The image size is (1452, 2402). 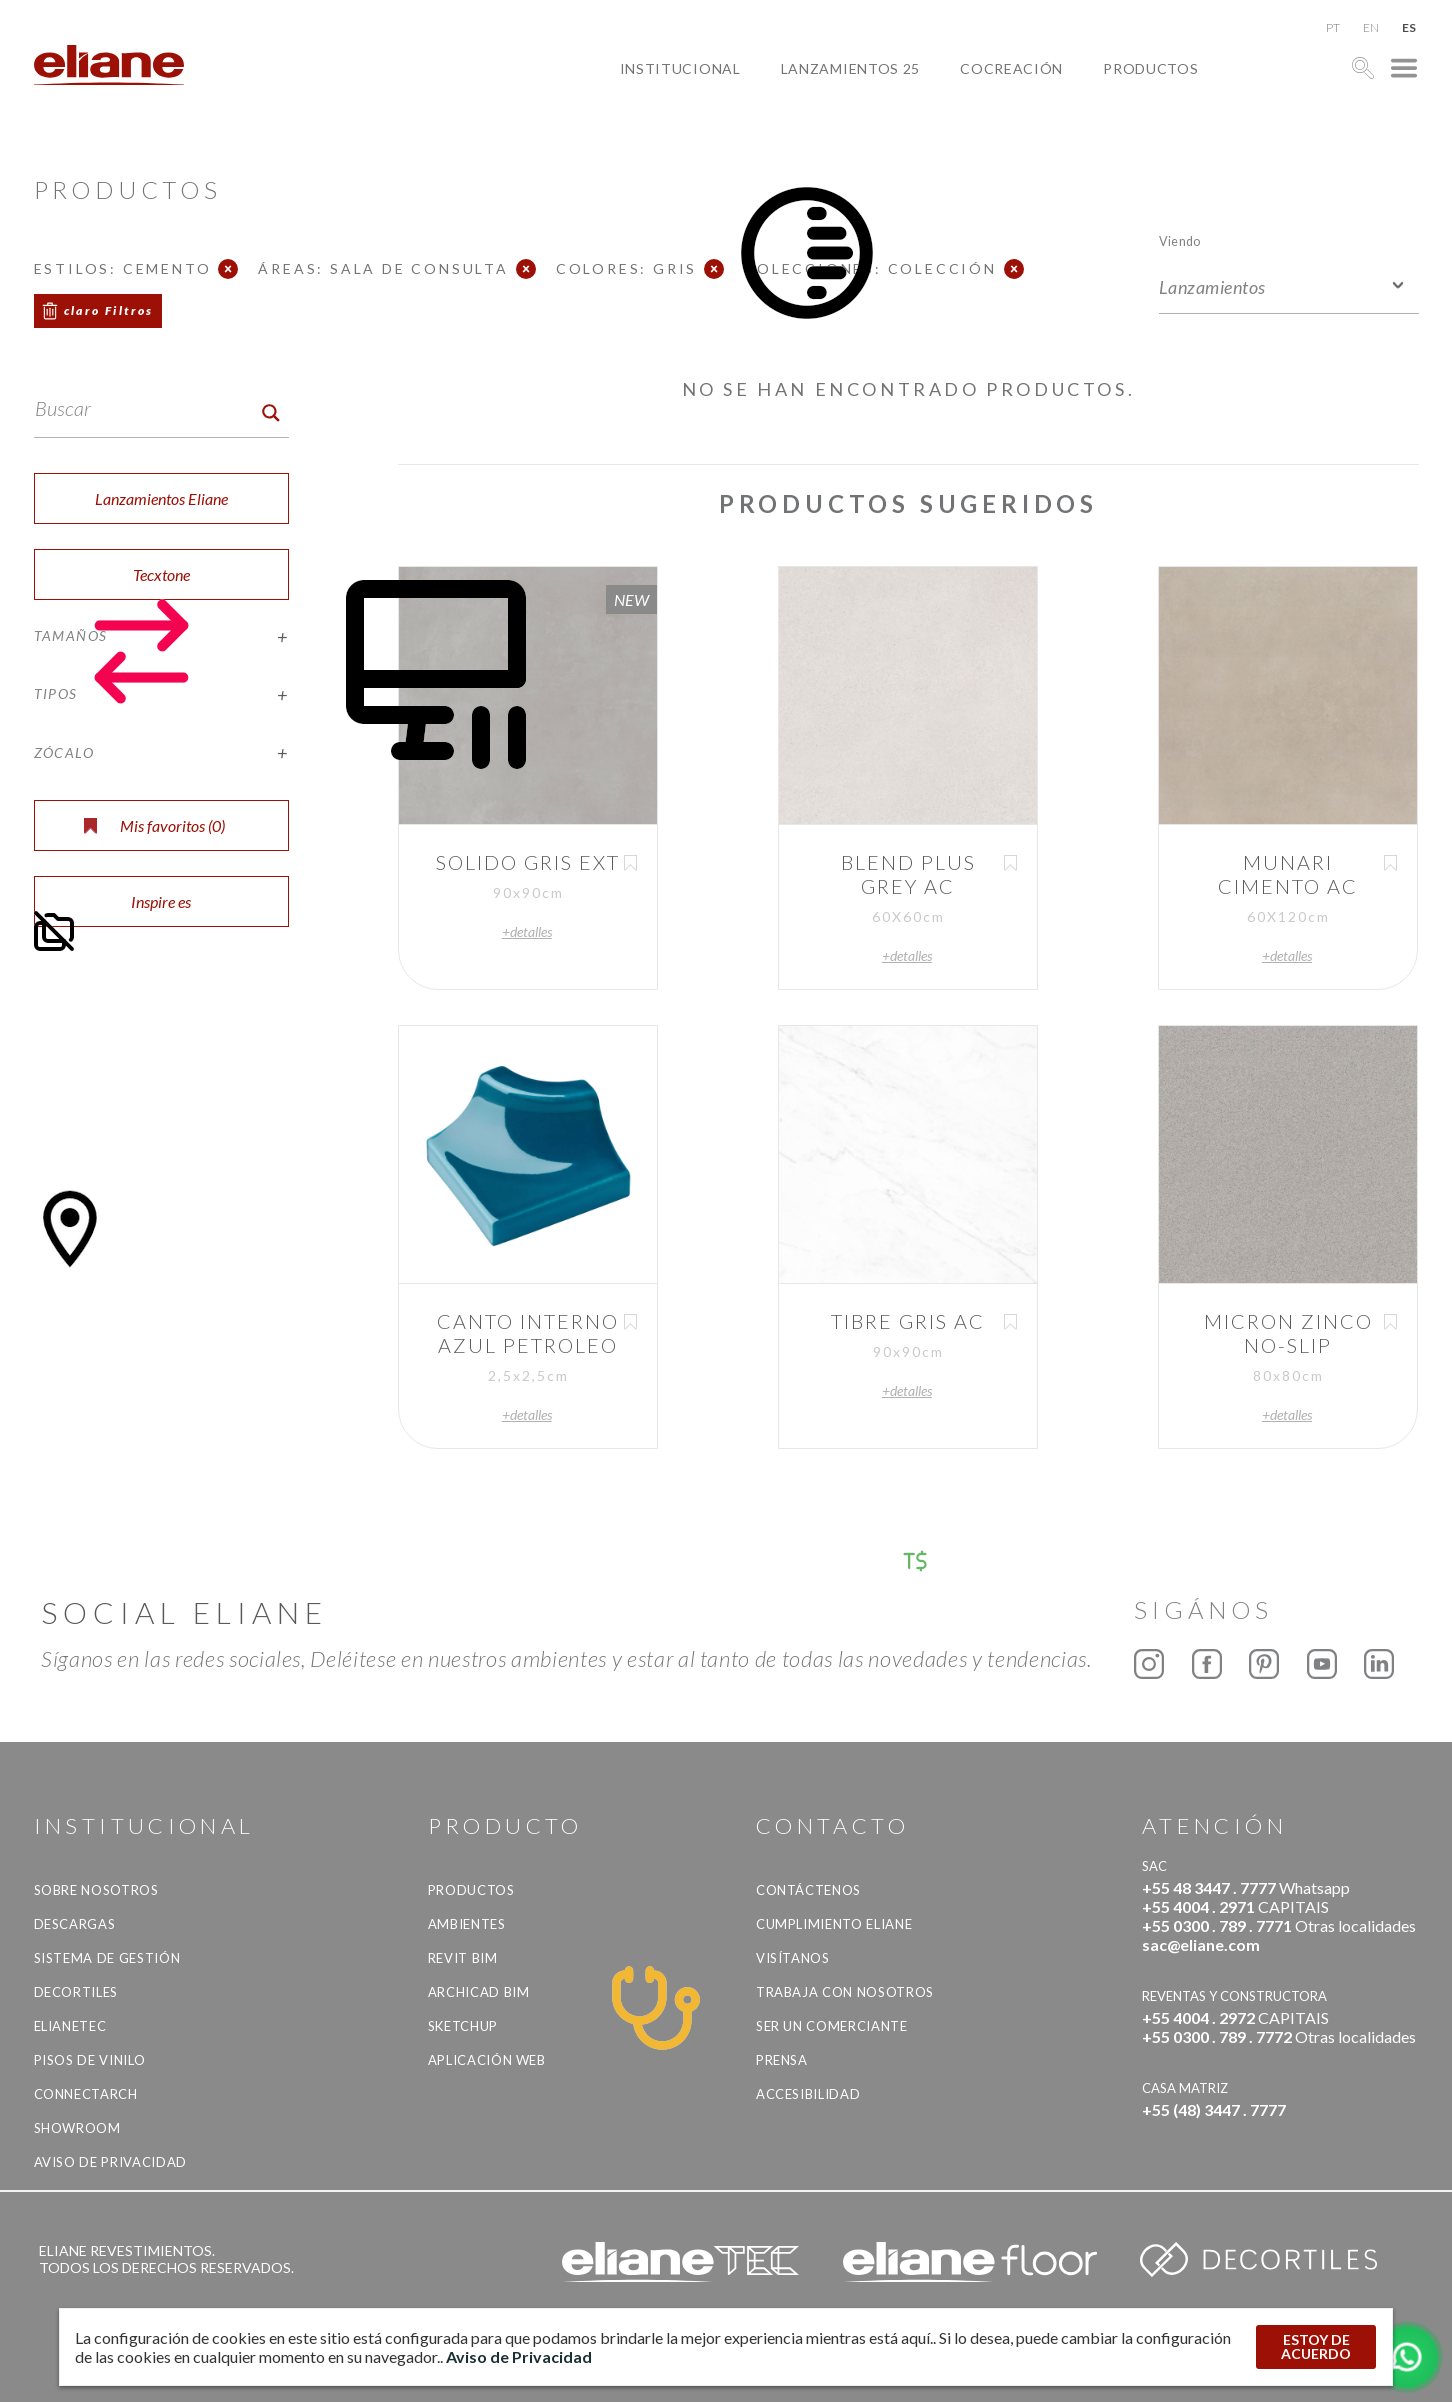 I want to click on folders are disabled or unavailable, so click(x=54, y=931).